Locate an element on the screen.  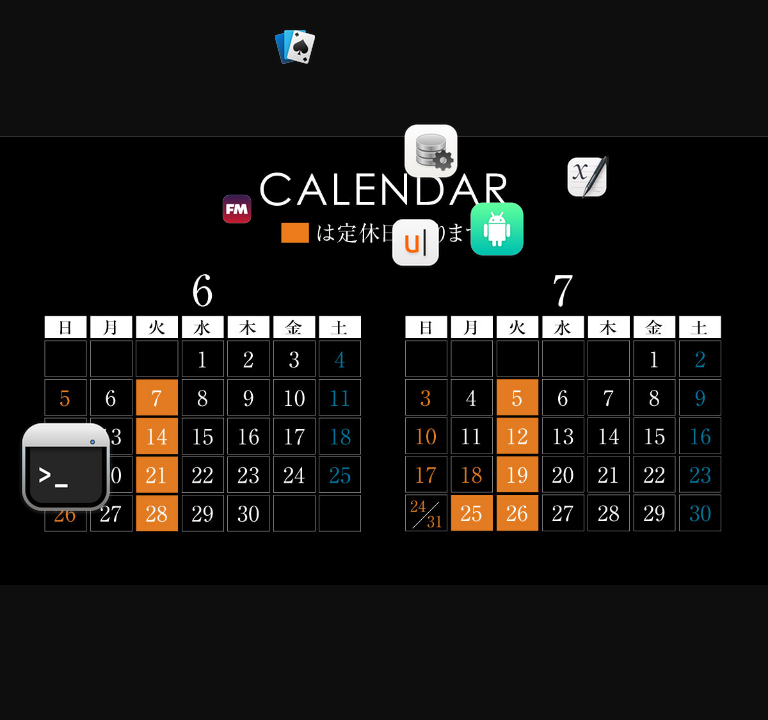
open uberwriter text editor app is located at coordinates (415, 242).